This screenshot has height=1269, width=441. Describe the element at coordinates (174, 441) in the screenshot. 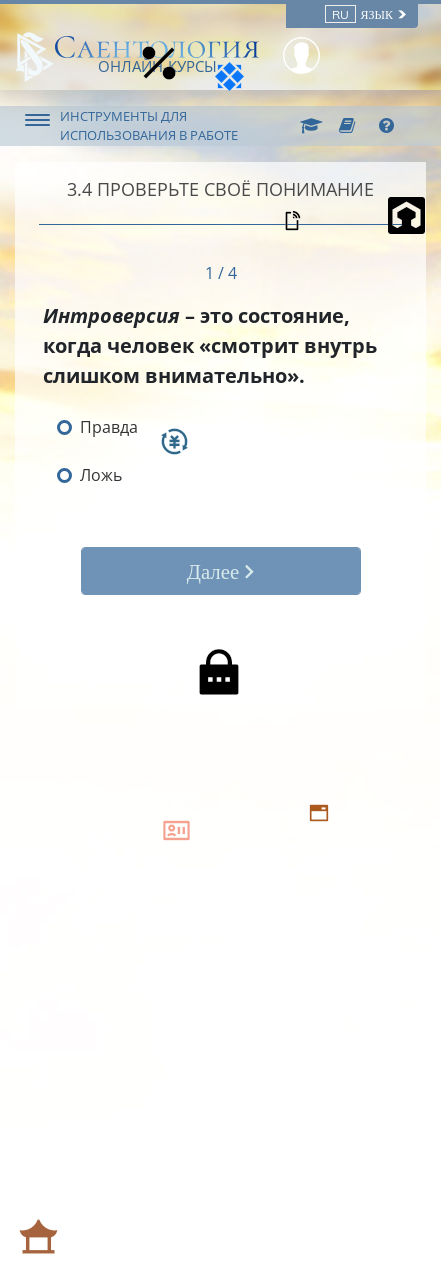

I see `convert currency to Chinese yuan (CNY)` at that location.